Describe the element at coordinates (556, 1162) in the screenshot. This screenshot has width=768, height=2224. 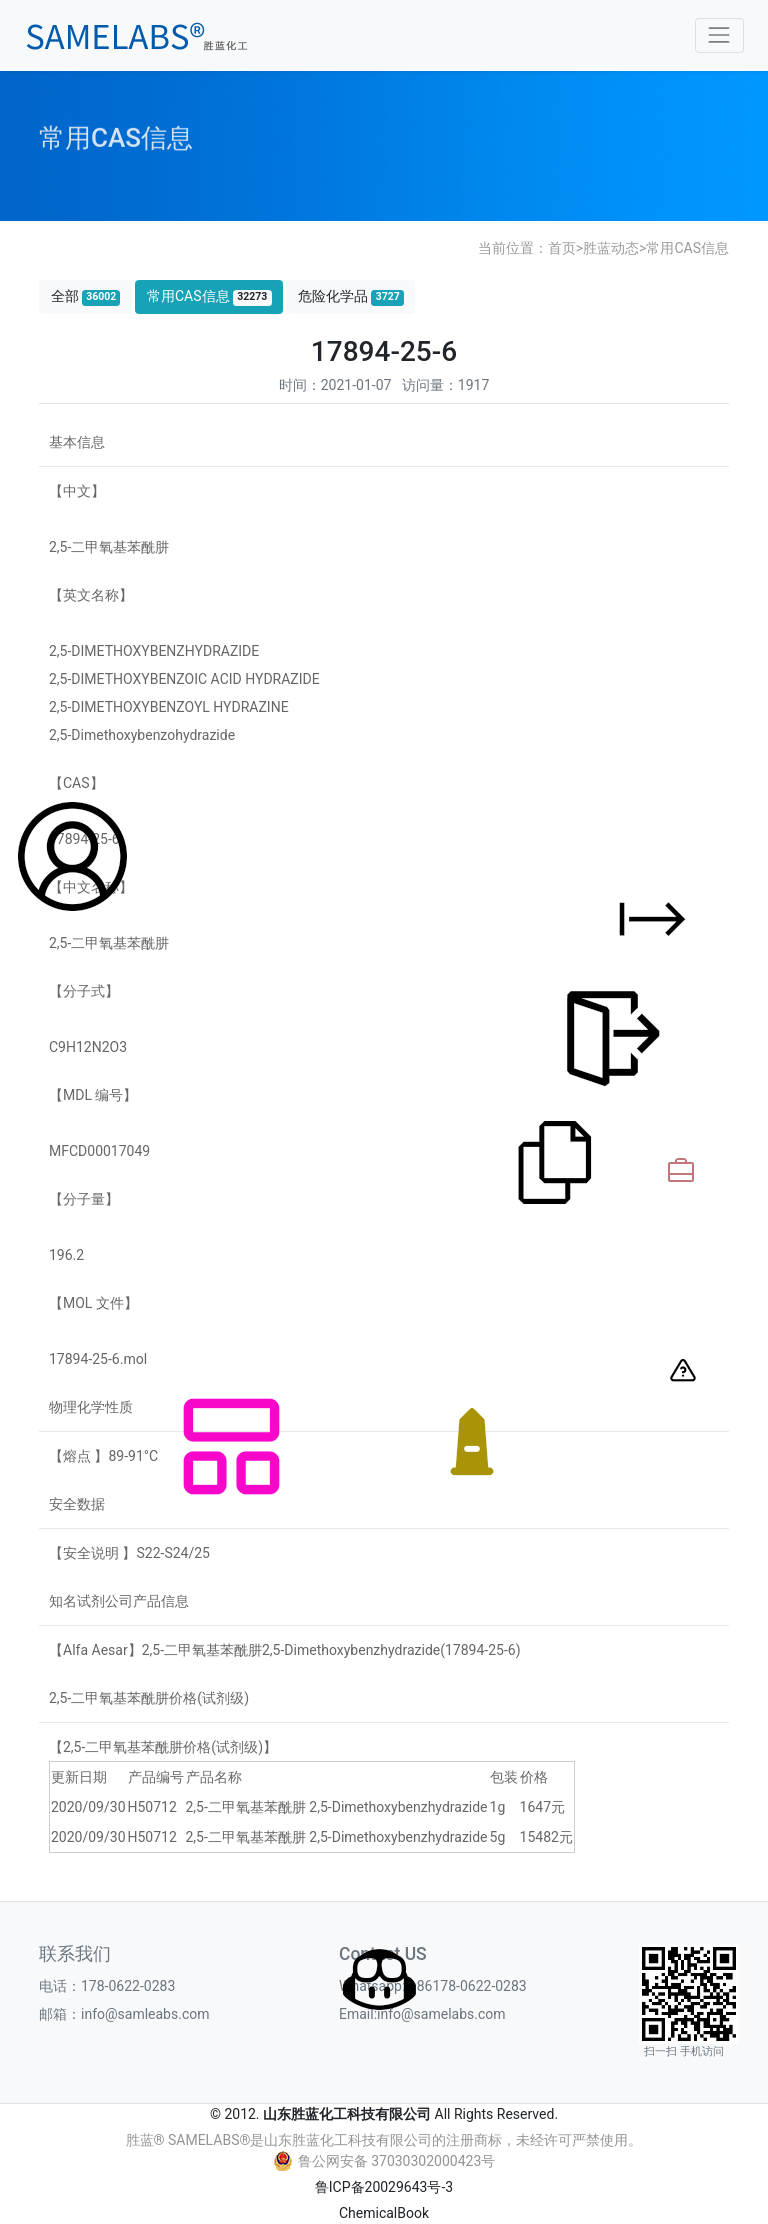
I see `browse files in the explorer panel` at that location.